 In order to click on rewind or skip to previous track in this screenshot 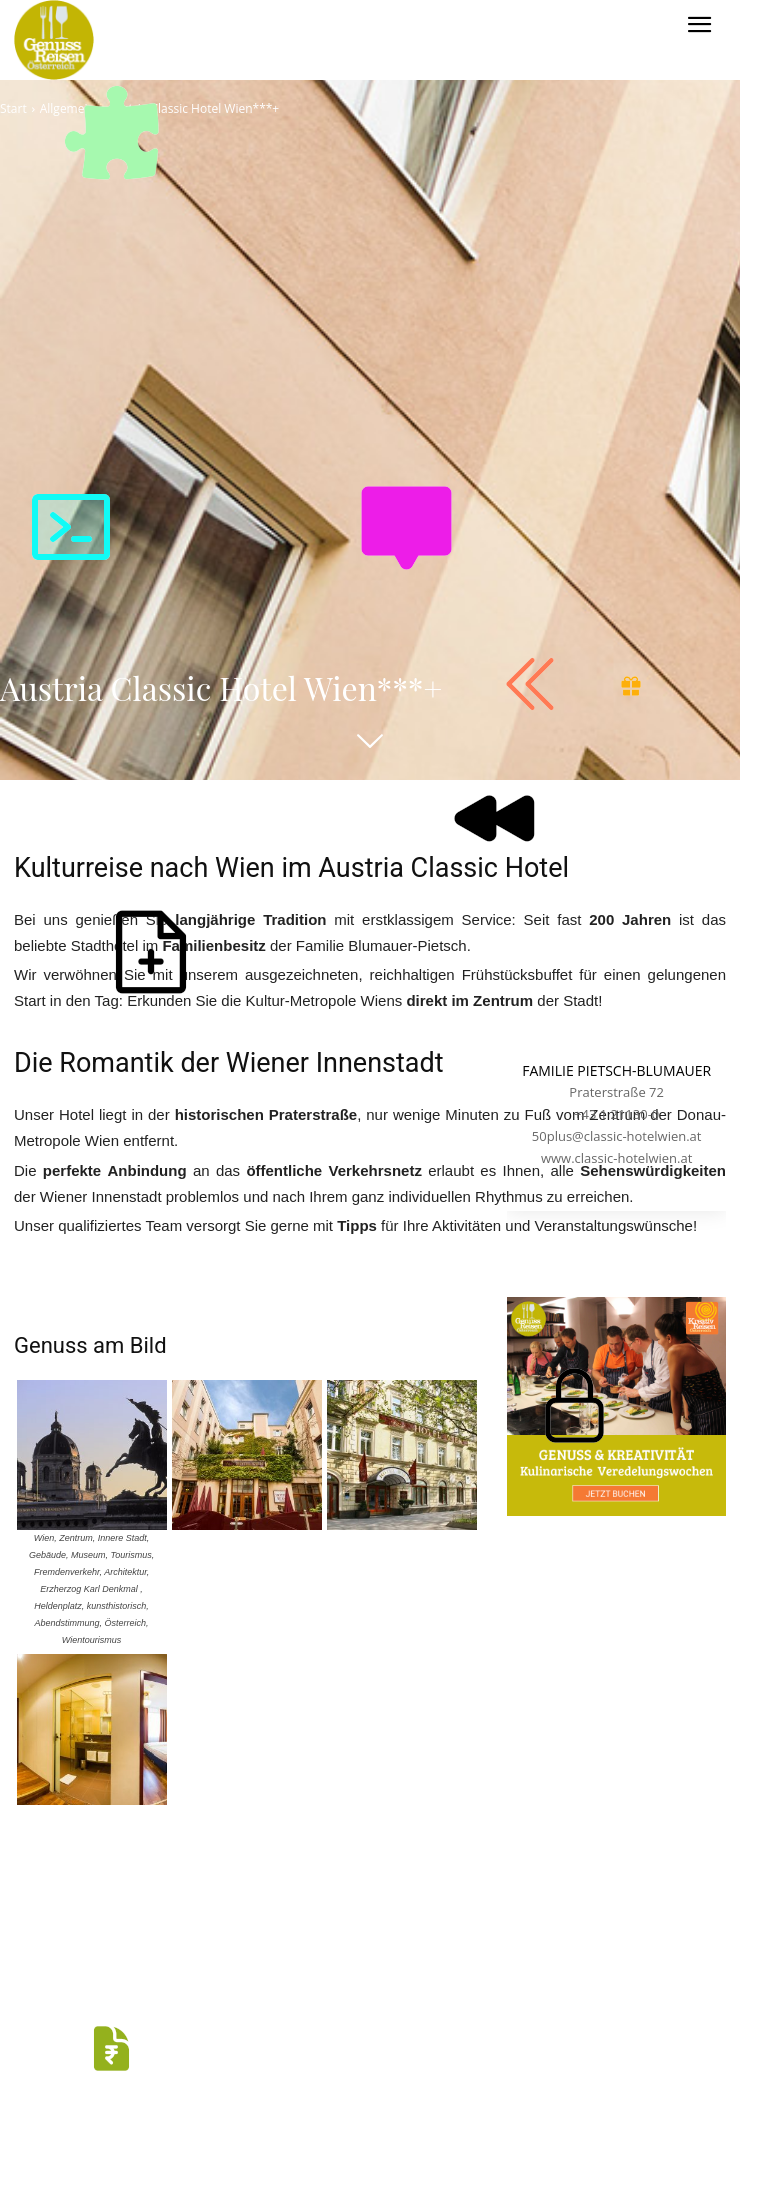, I will do `click(496, 815)`.